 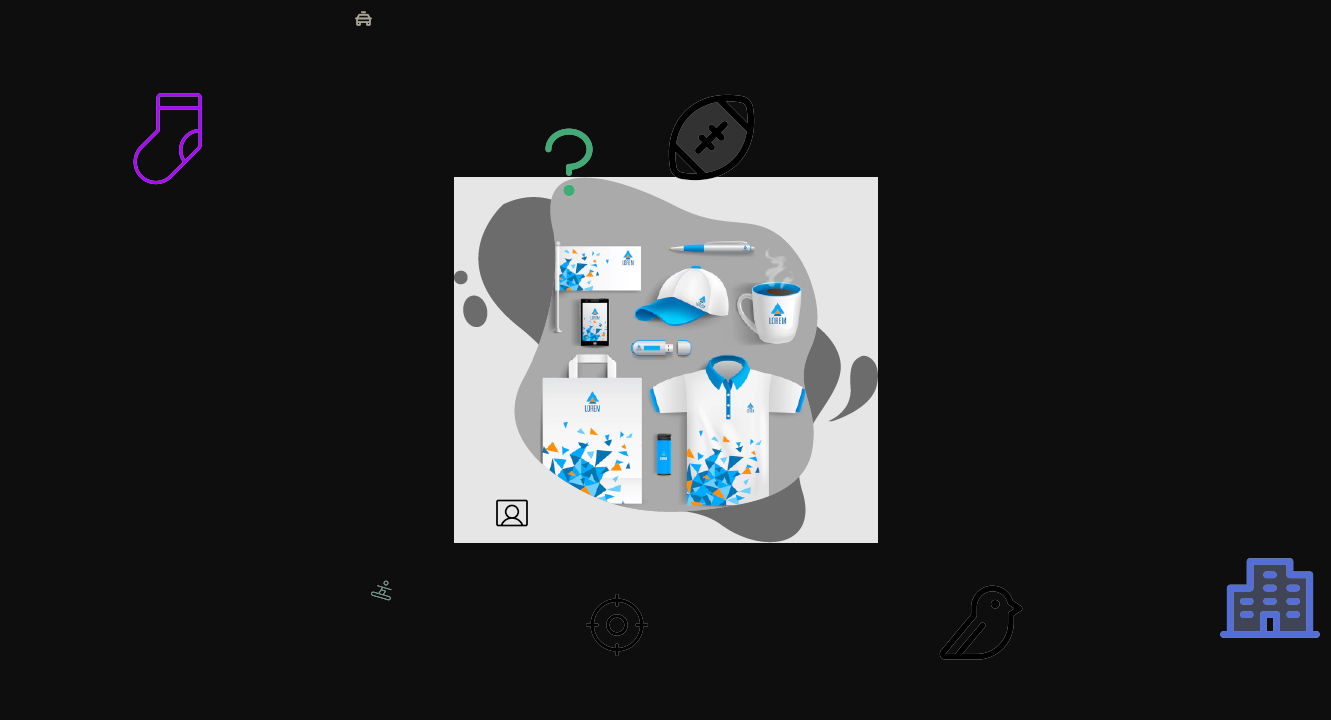 I want to click on view apartment or residential listings, so click(x=1270, y=598).